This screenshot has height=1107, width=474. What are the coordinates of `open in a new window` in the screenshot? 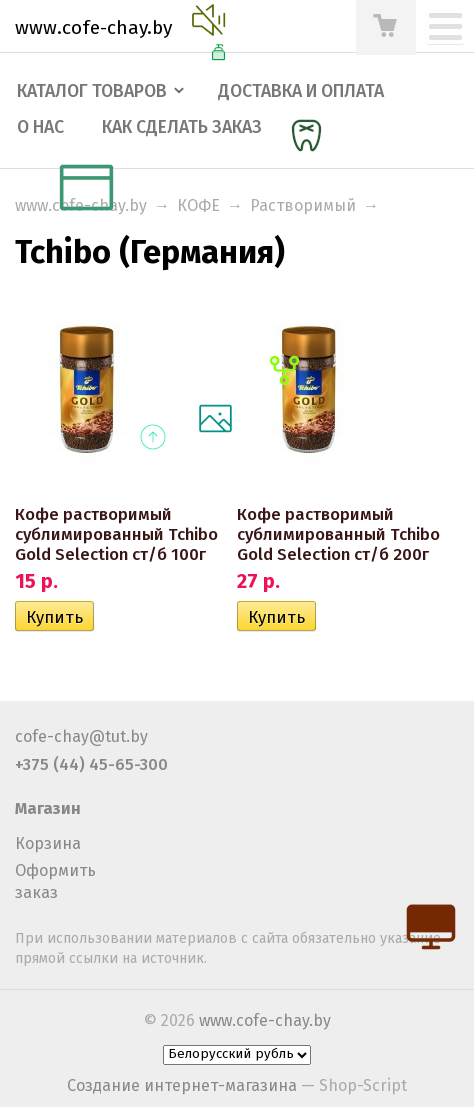 It's located at (86, 187).